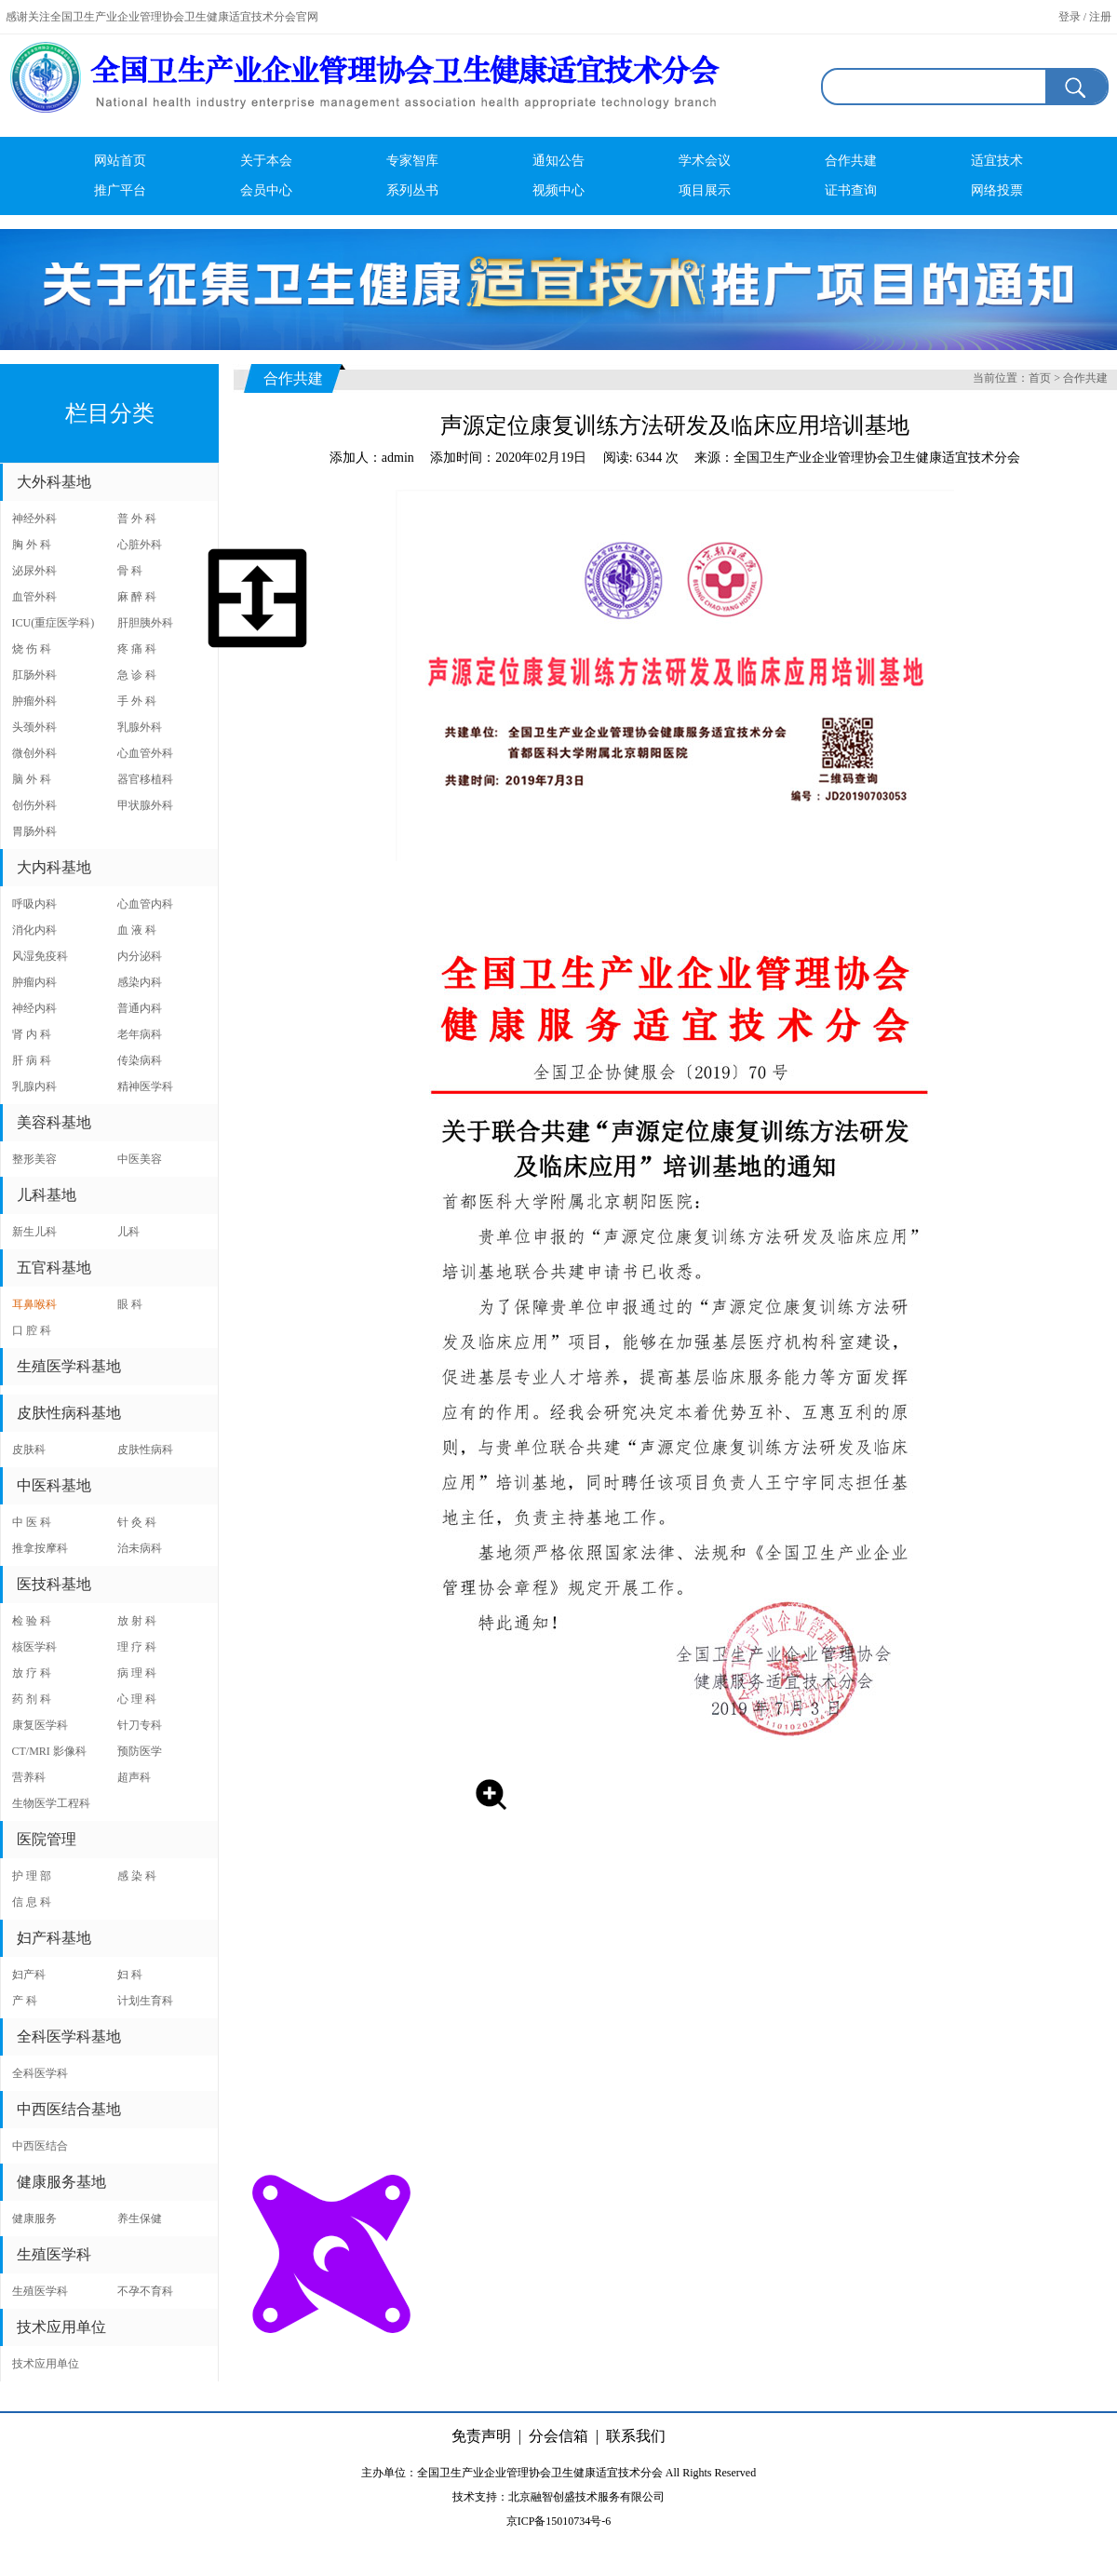  What do you see at coordinates (491, 1794) in the screenshot?
I see `zoom in on content` at bounding box center [491, 1794].